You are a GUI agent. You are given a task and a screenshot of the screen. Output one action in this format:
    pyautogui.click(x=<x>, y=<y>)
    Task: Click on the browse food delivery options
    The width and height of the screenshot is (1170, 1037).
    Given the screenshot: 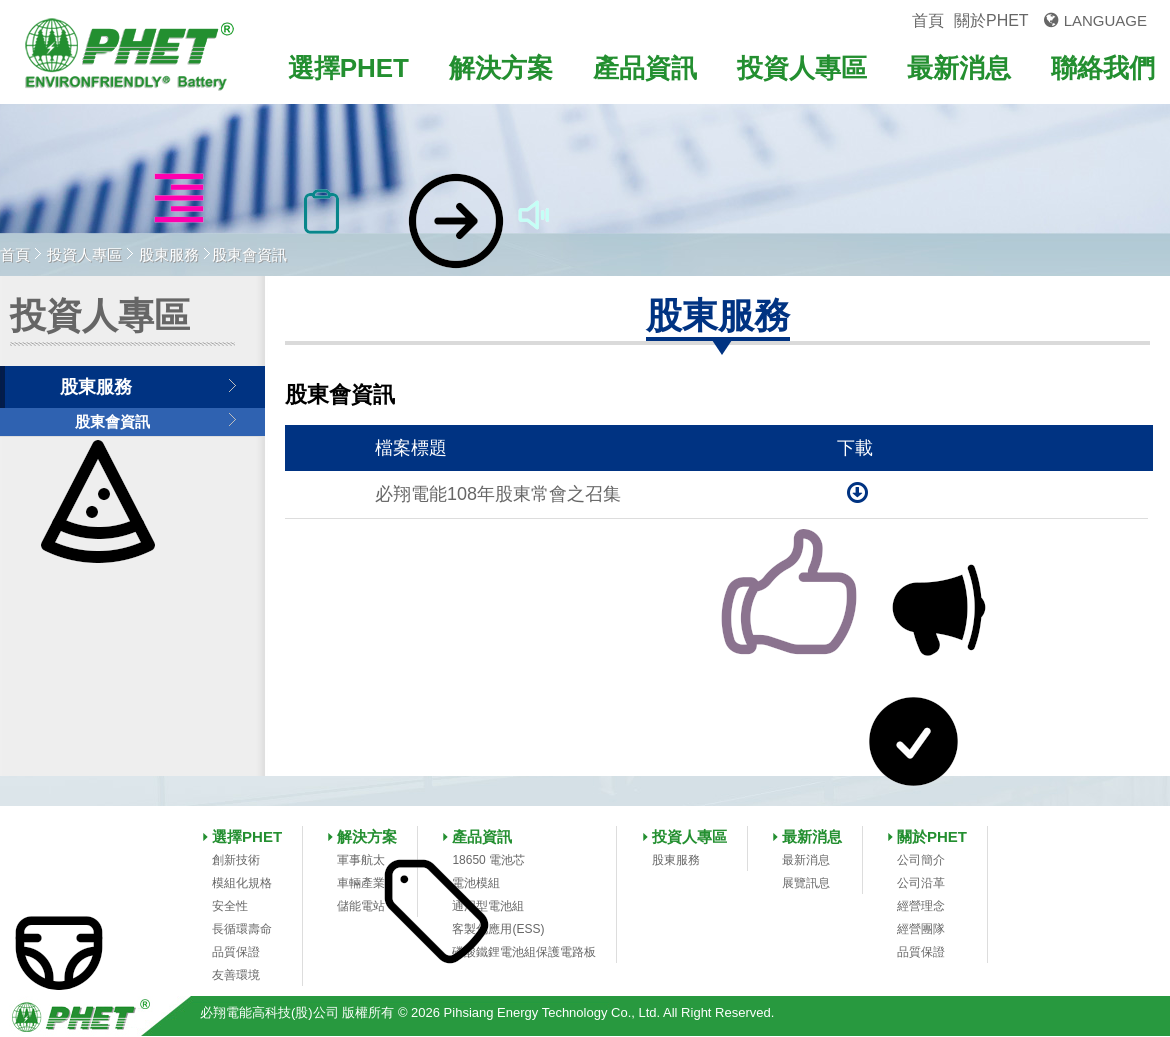 What is the action you would take?
    pyautogui.click(x=98, y=500)
    